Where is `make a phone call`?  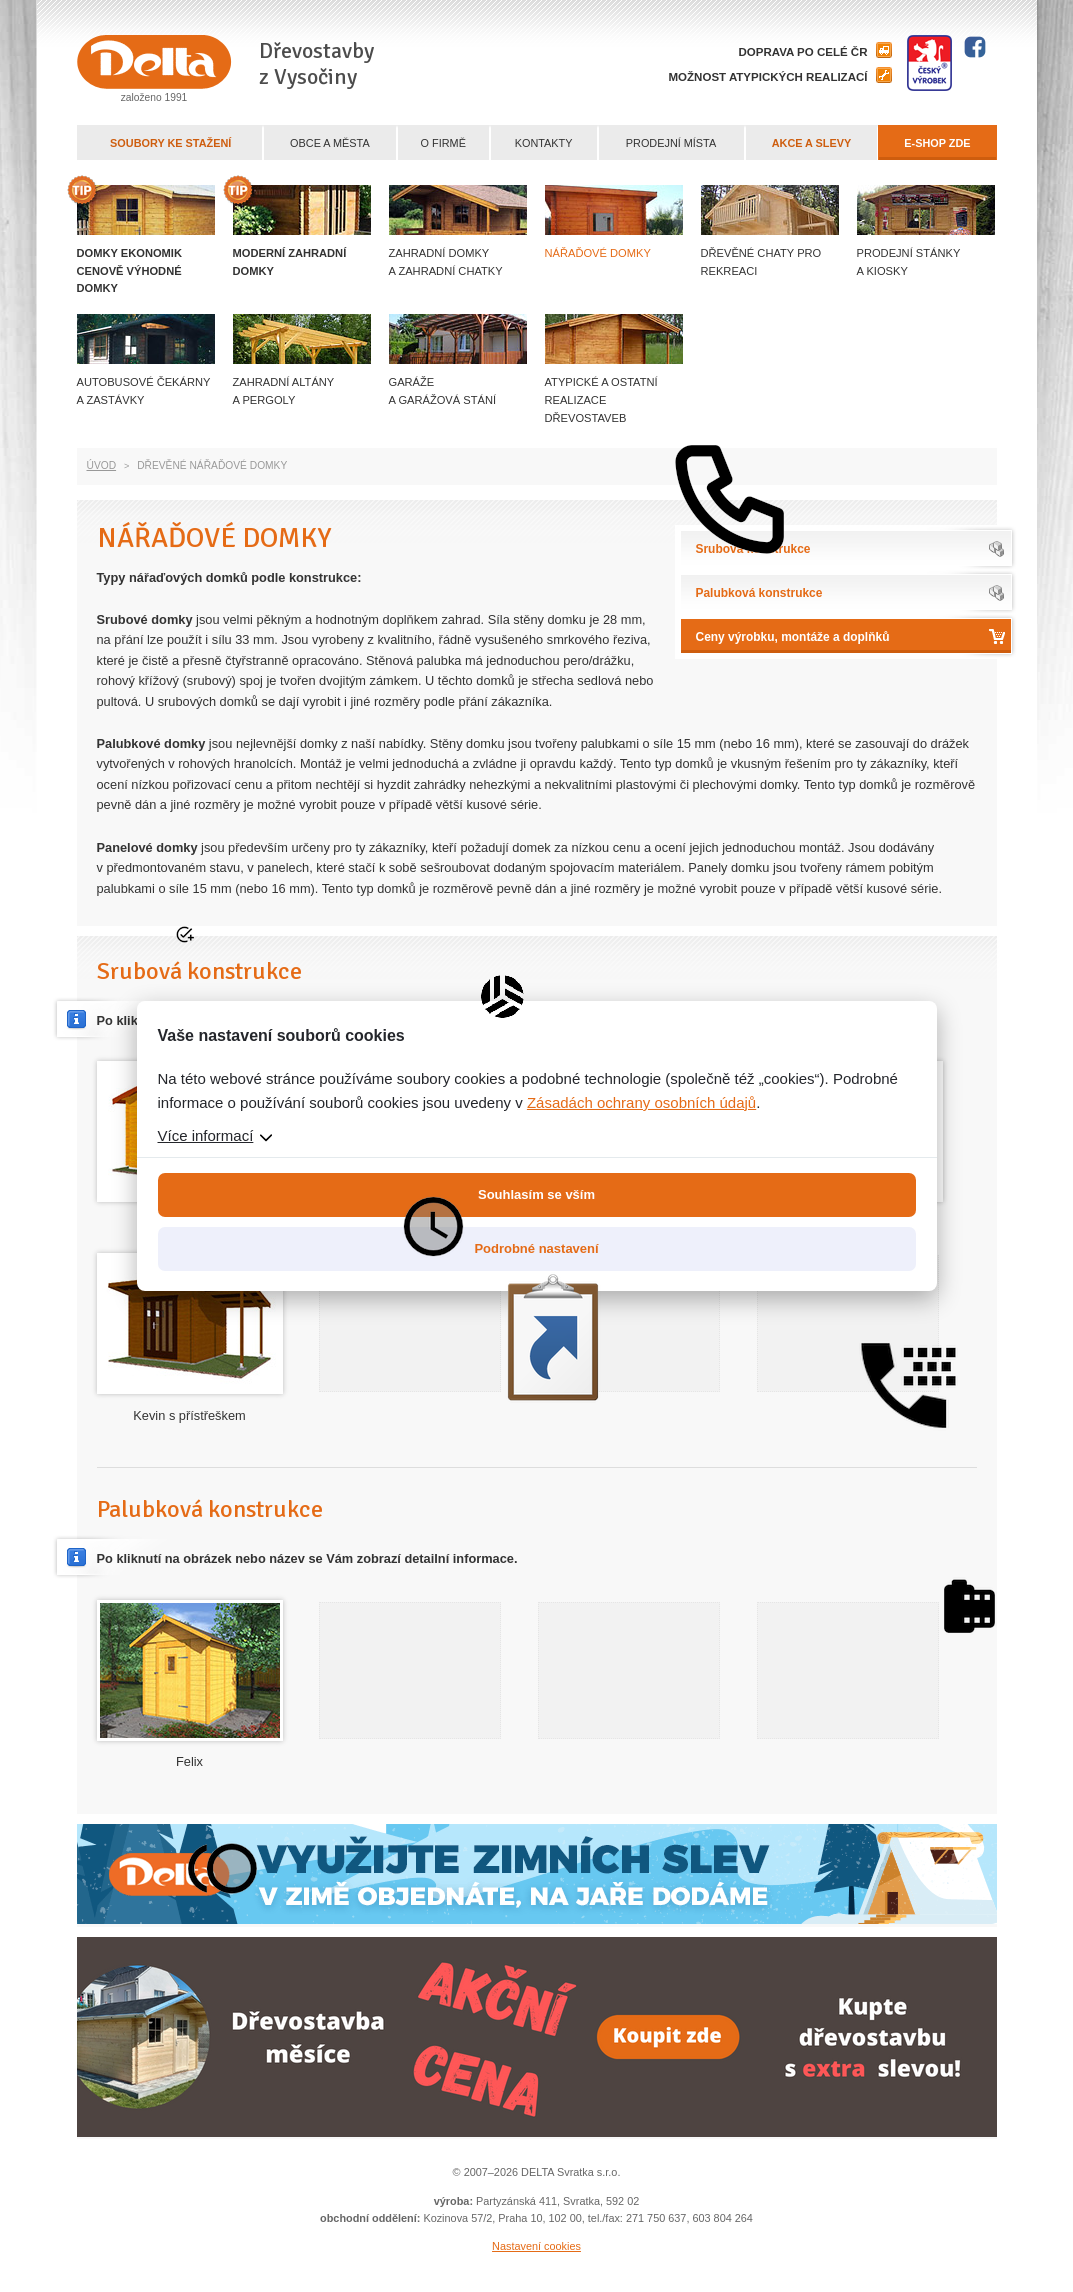
make a phone call is located at coordinates (732, 496).